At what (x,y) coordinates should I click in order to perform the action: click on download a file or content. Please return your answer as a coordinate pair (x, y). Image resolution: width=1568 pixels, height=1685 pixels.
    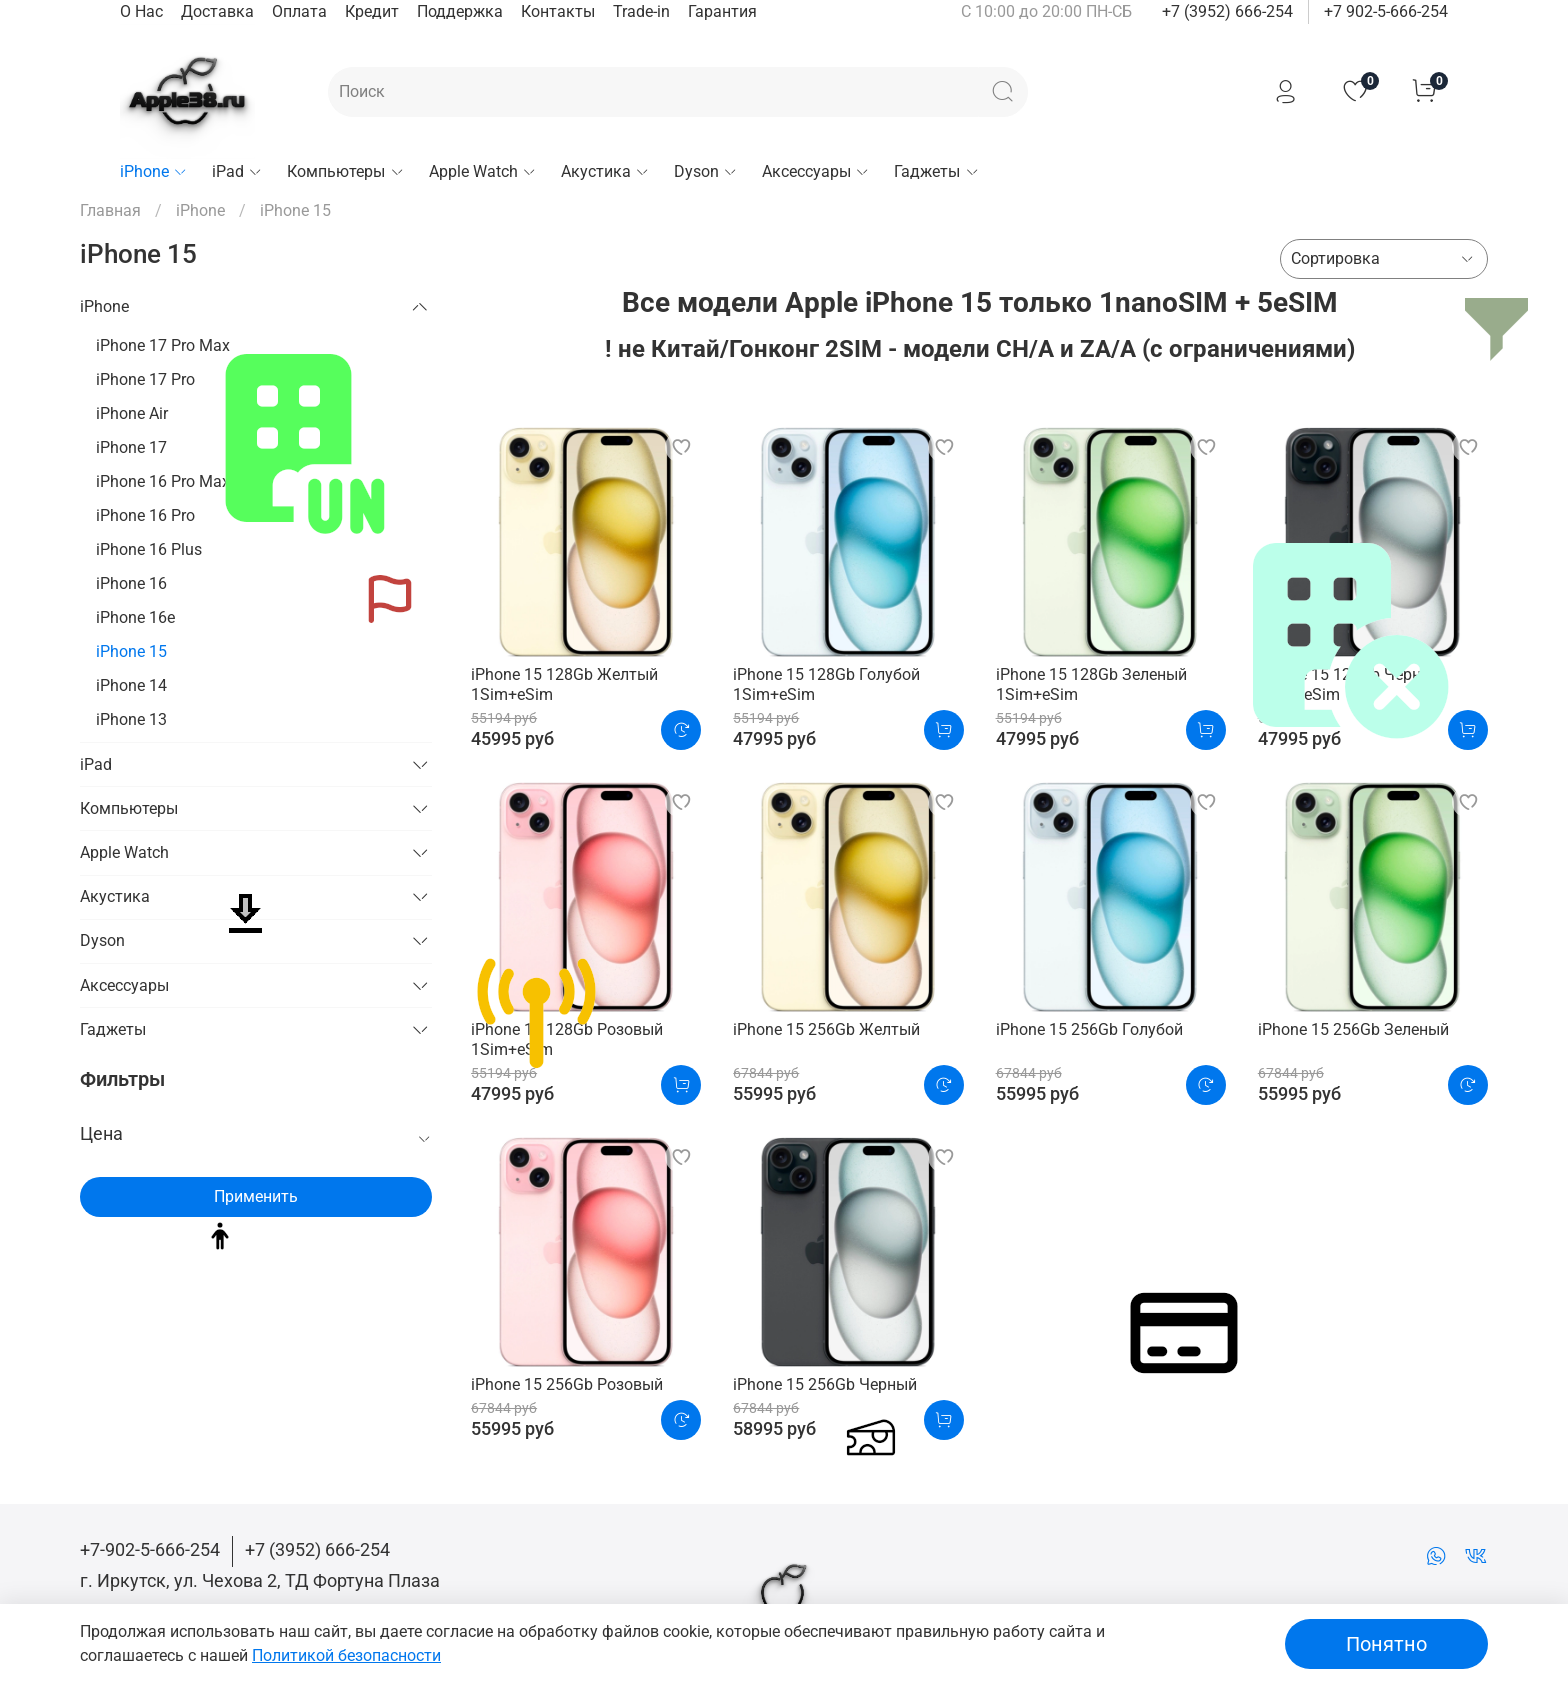
    Looking at the image, I should click on (245, 914).